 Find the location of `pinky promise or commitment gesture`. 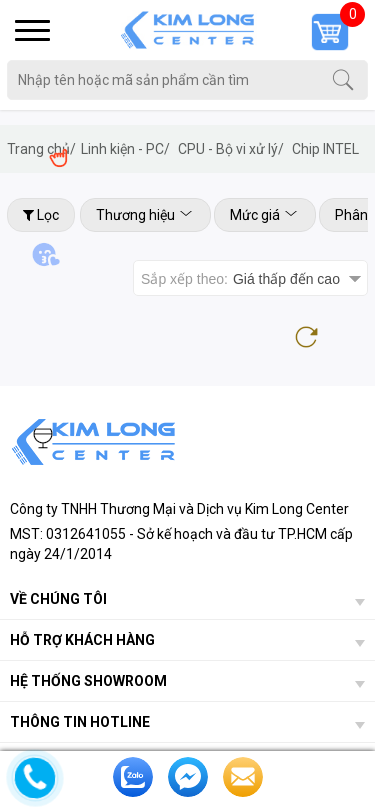

pinky promise or commitment gesture is located at coordinates (58, 156).